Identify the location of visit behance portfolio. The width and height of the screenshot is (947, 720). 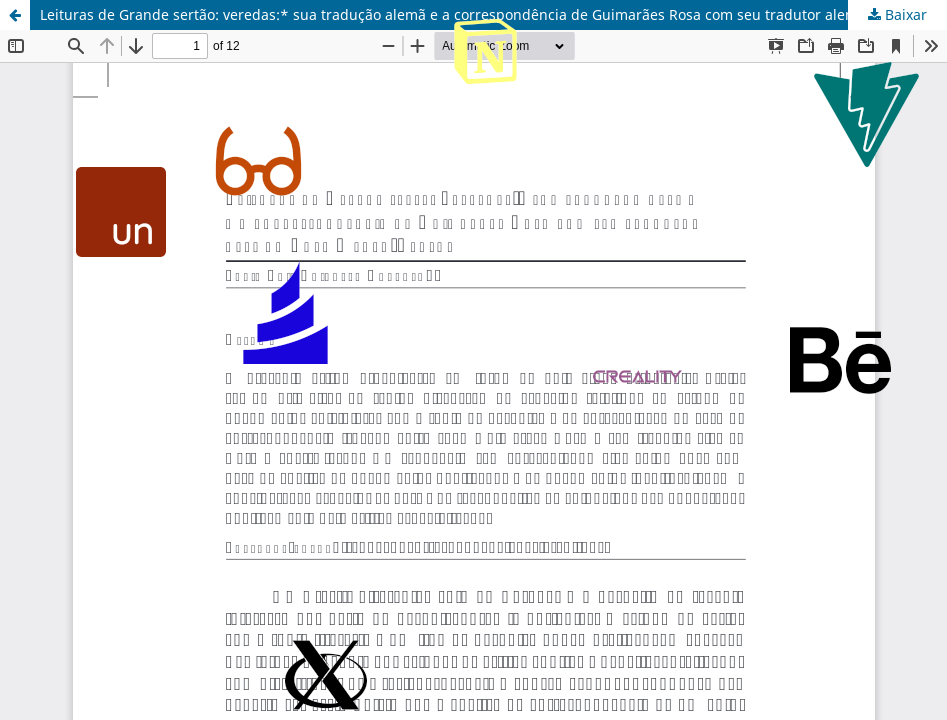
(840, 360).